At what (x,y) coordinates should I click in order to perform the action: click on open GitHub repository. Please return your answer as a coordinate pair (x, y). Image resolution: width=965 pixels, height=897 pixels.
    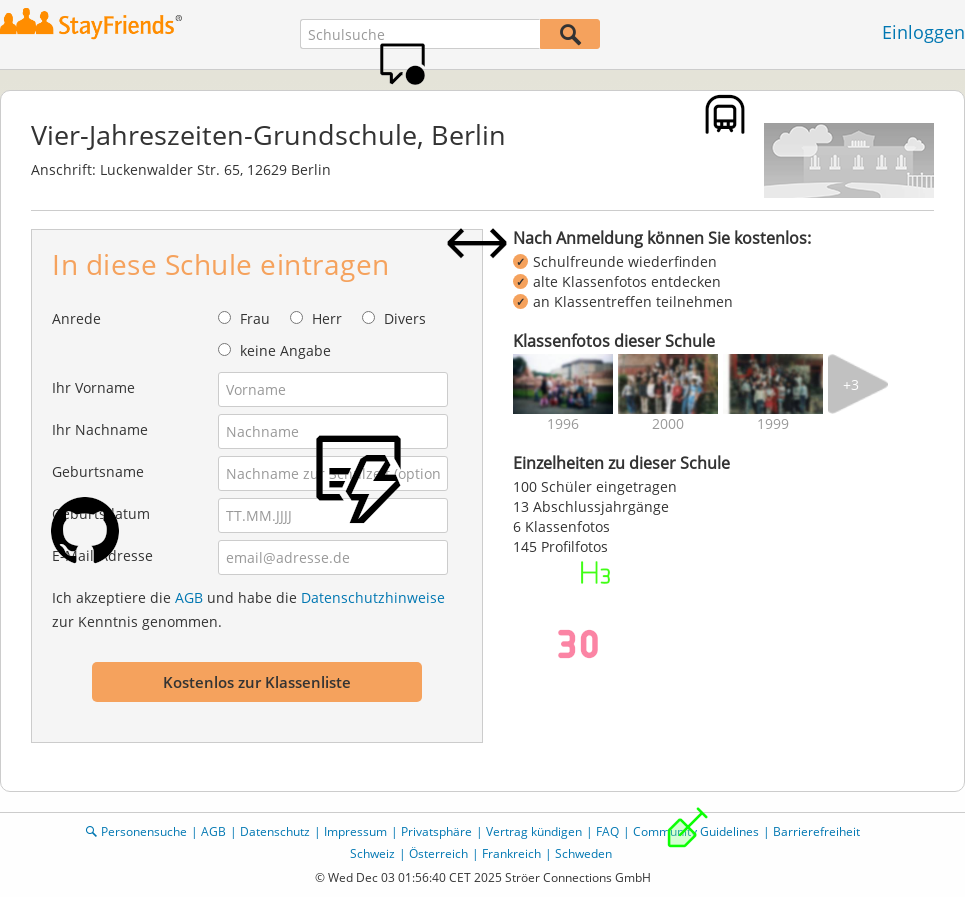
    Looking at the image, I should click on (85, 531).